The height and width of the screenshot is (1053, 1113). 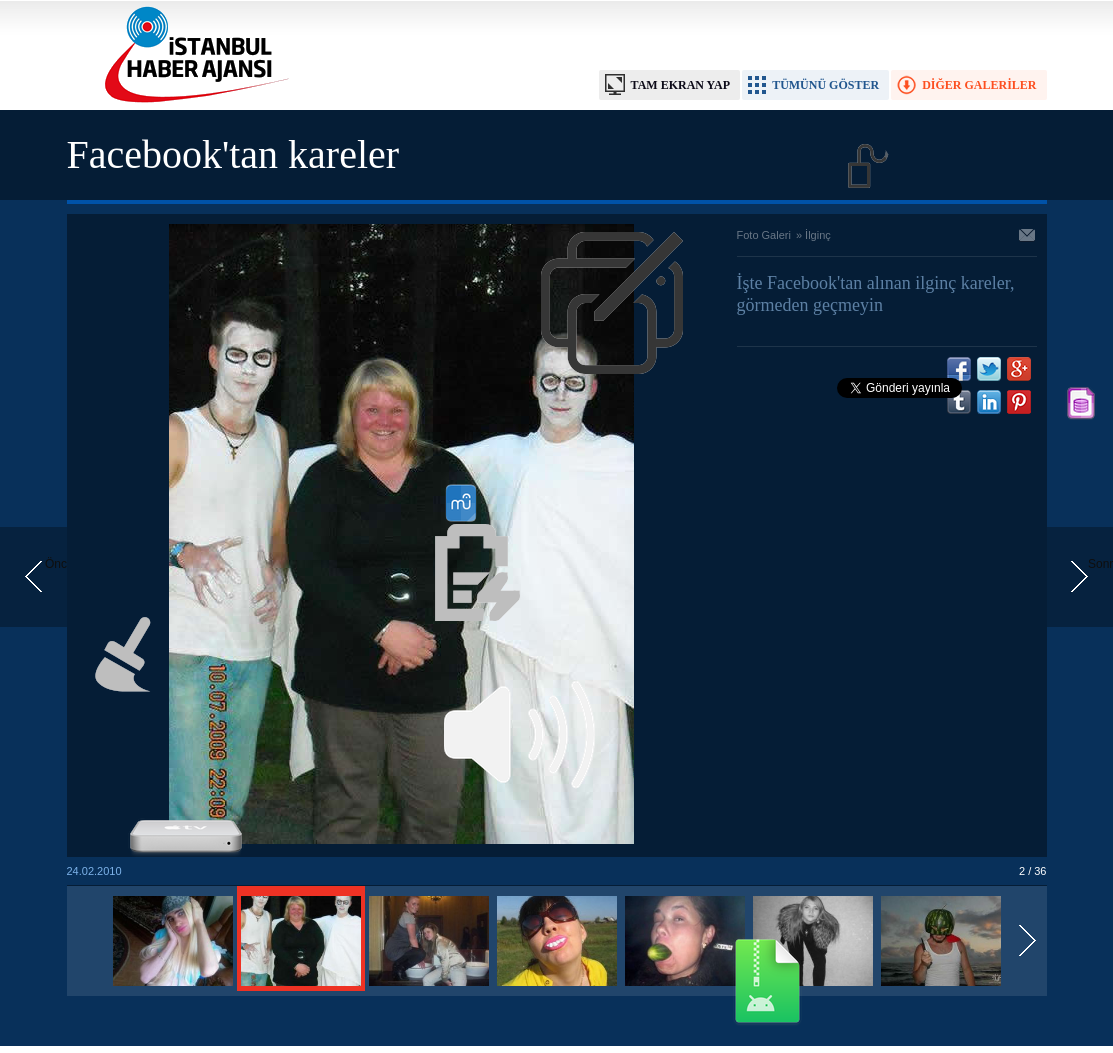 What do you see at coordinates (612, 303) in the screenshot?
I see `open print editor application` at bounding box center [612, 303].